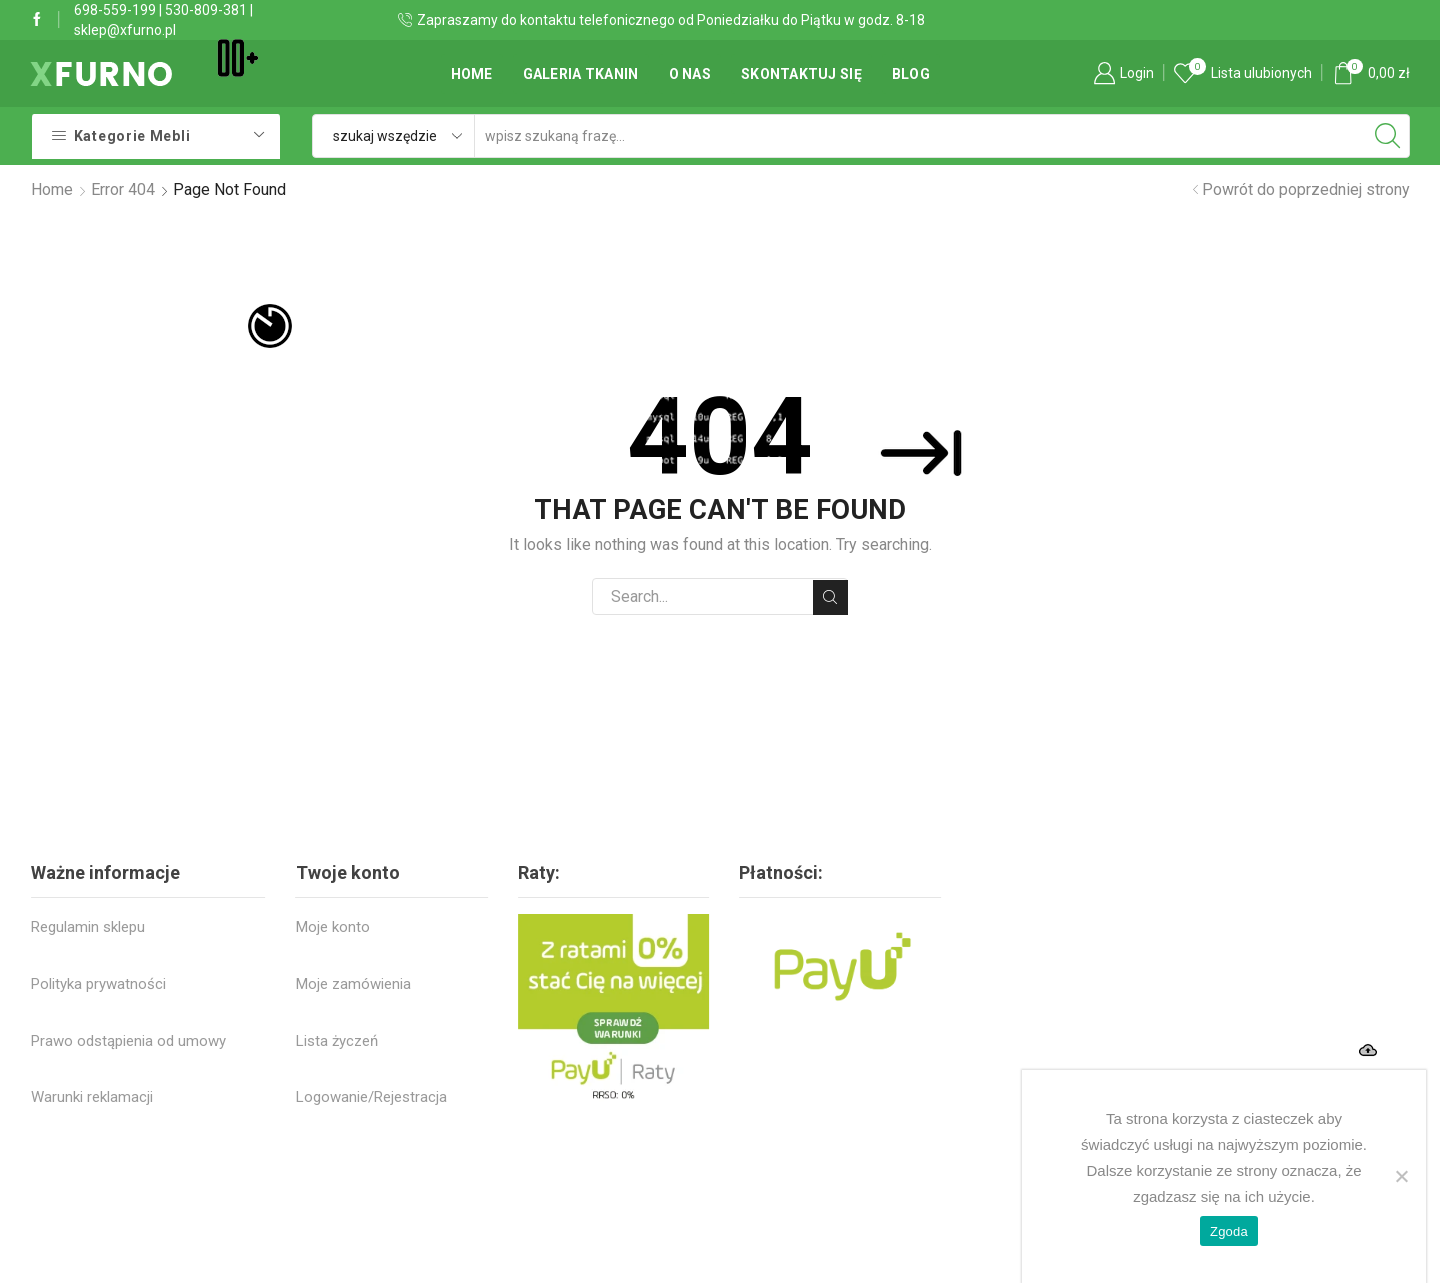 The image size is (1440, 1283). What do you see at coordinates (270, 326) in the screenshot?
I see `set or view a countdown timer` at bounding box center [270, 326].